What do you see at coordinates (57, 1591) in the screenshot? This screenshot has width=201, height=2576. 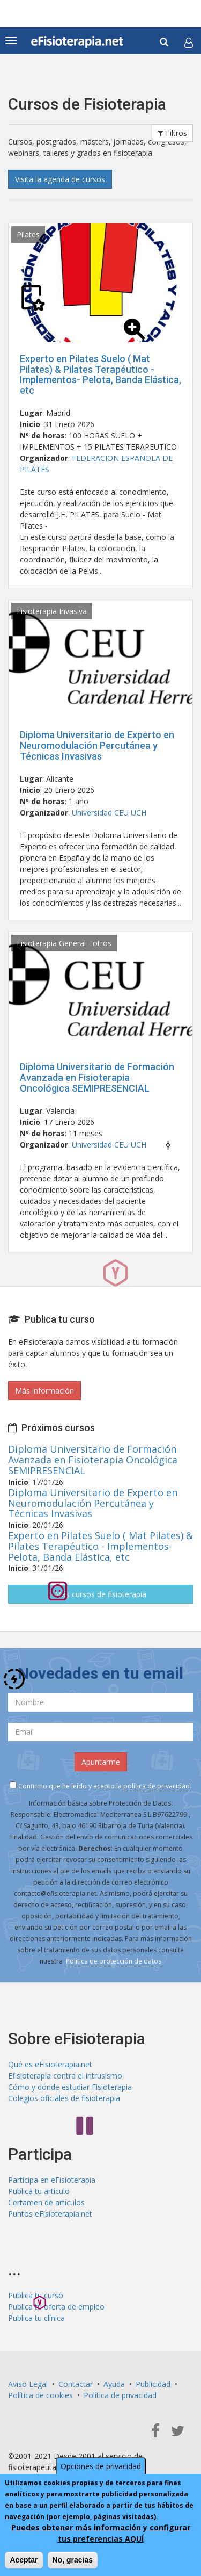 I see `select tumble dry normal setting` at bounding box center [57, 1591].